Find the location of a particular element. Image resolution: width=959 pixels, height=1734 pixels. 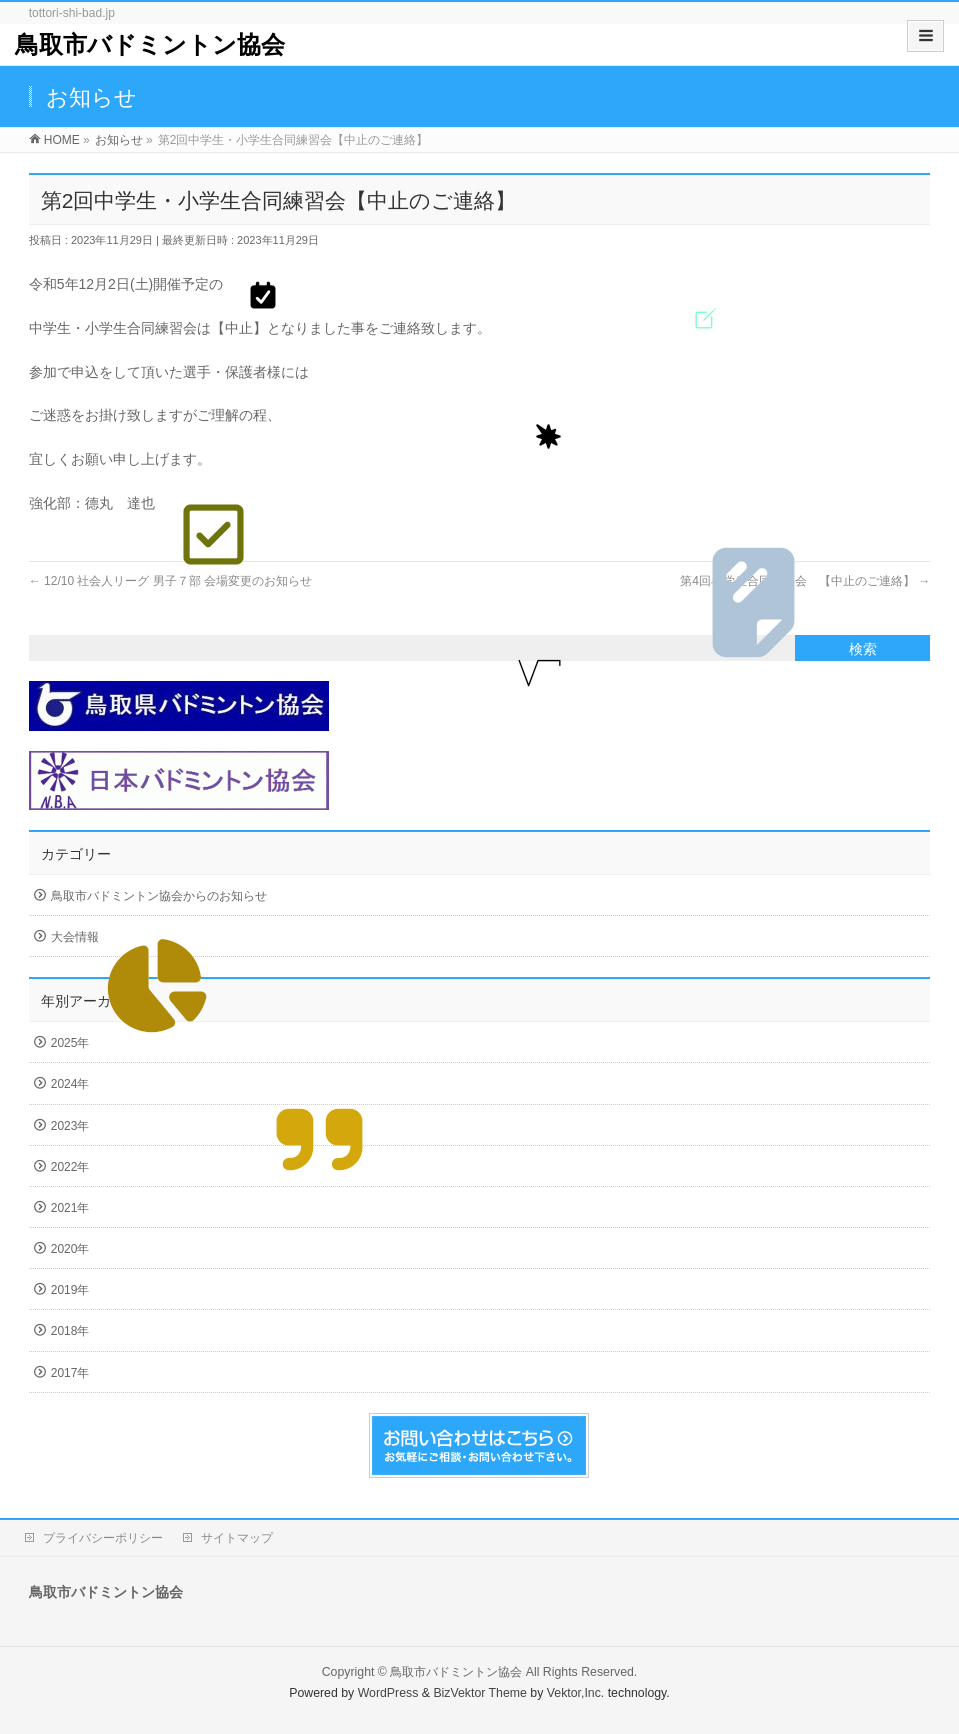

indicates a new or featured item is located at coordinates (548, 436).